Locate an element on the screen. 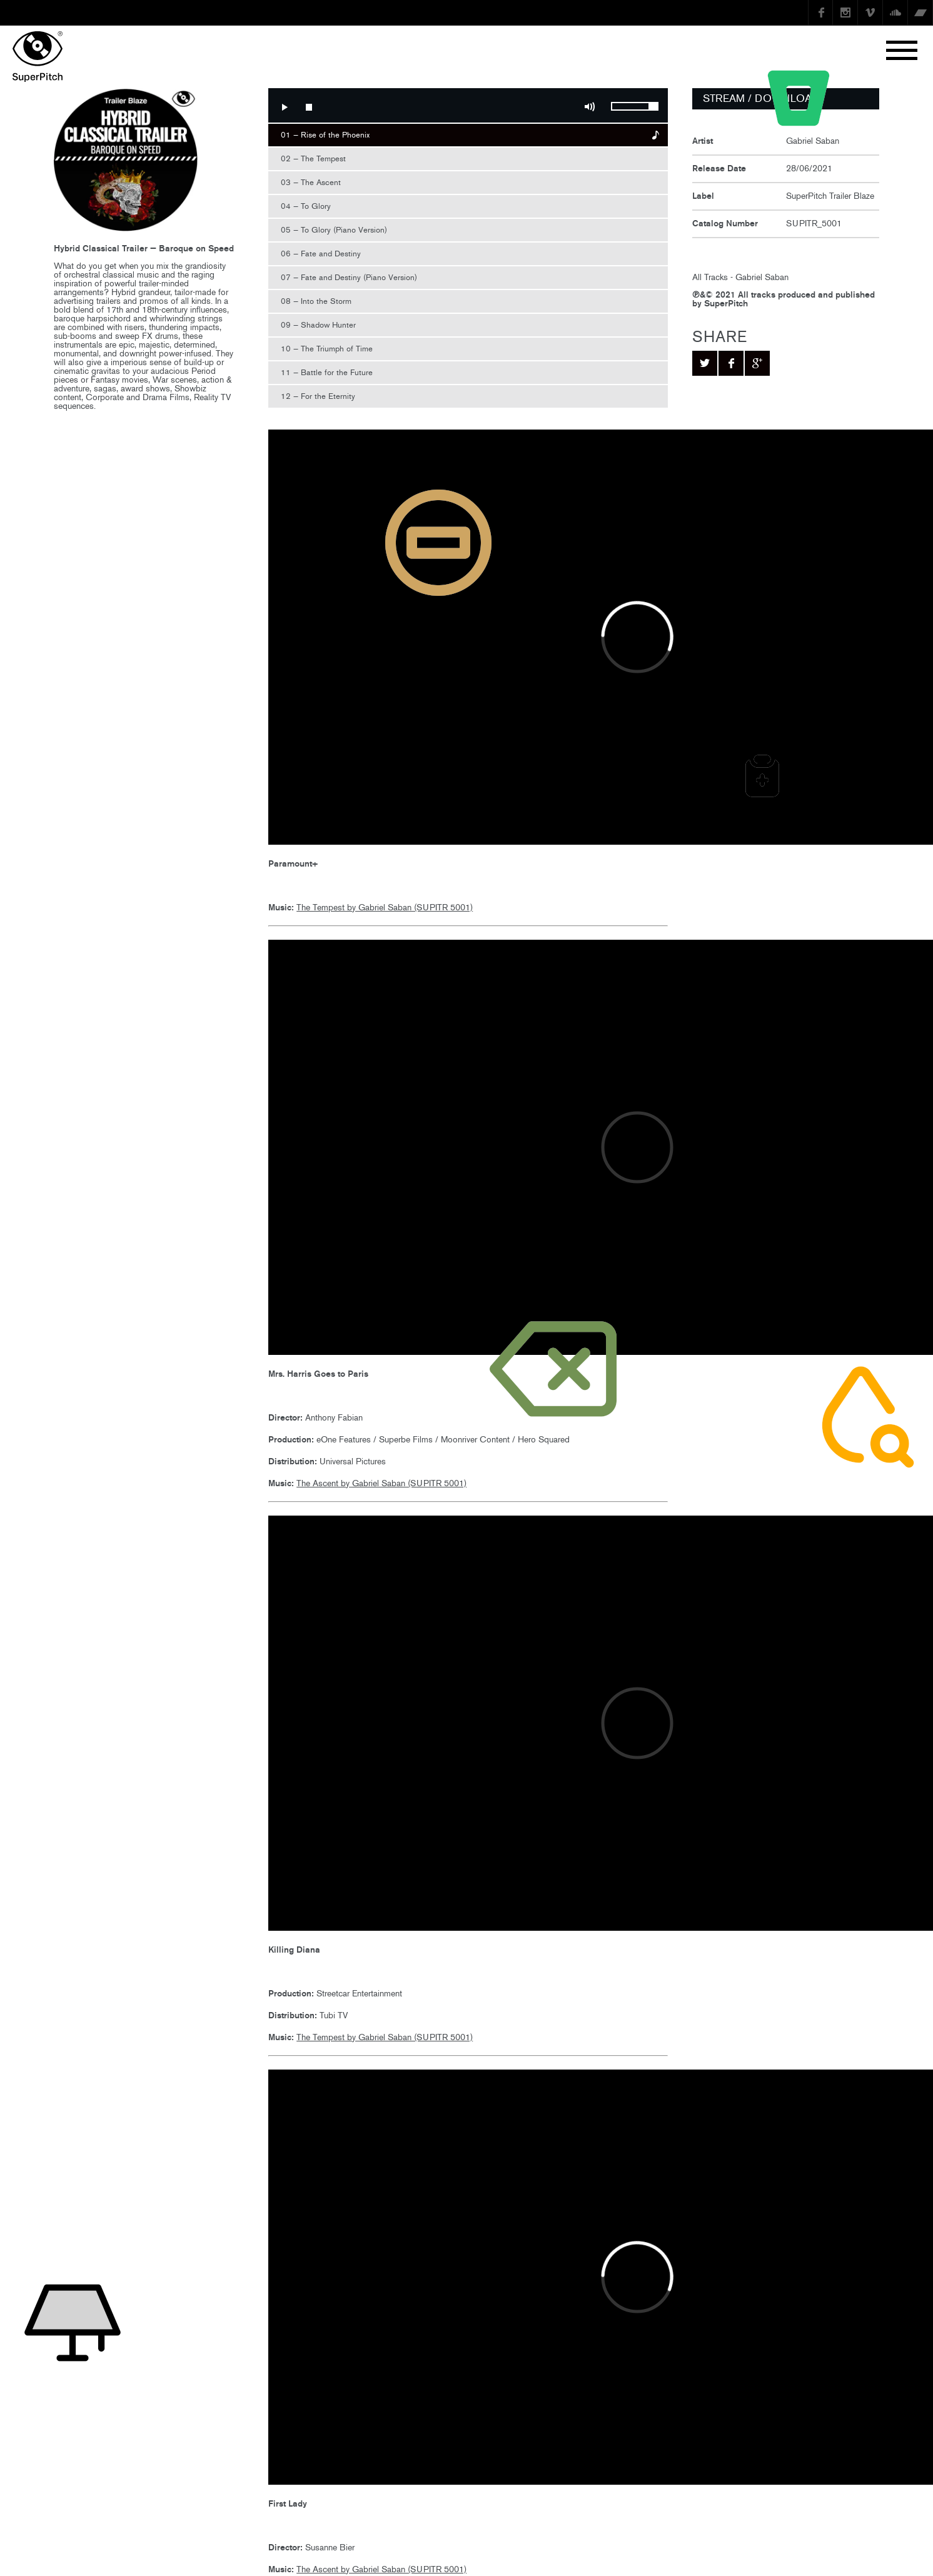 This screenshot has width=933, height=2576. remove or delete an item is located at coordinates (438, 543).